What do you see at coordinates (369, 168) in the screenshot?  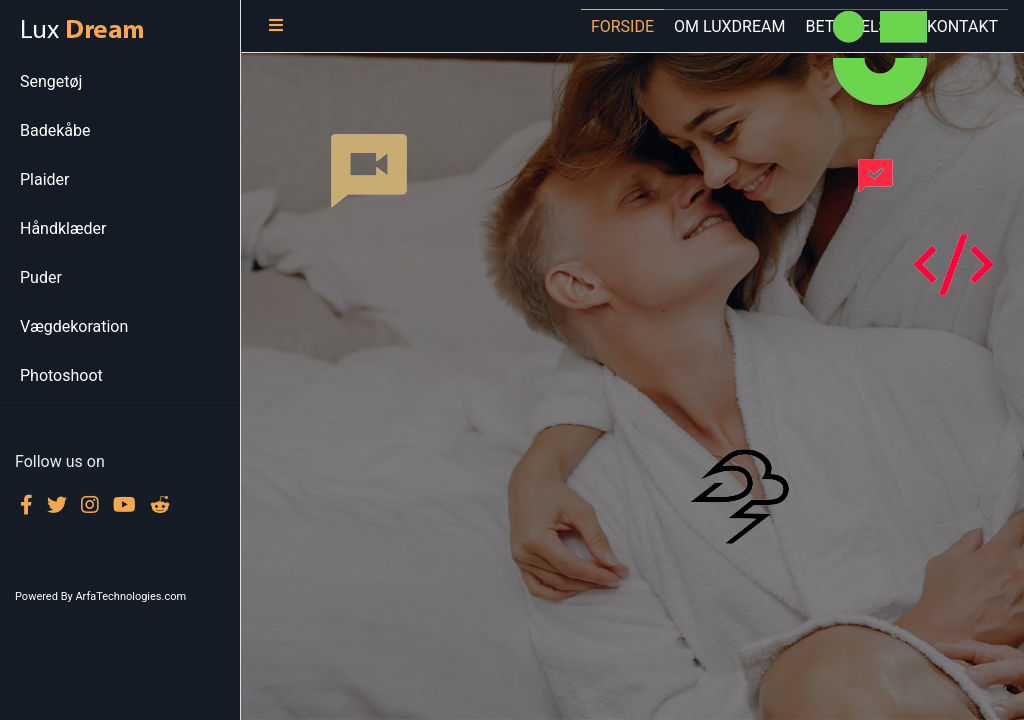 I see `start a video chat` at bounding box center [369, 168].